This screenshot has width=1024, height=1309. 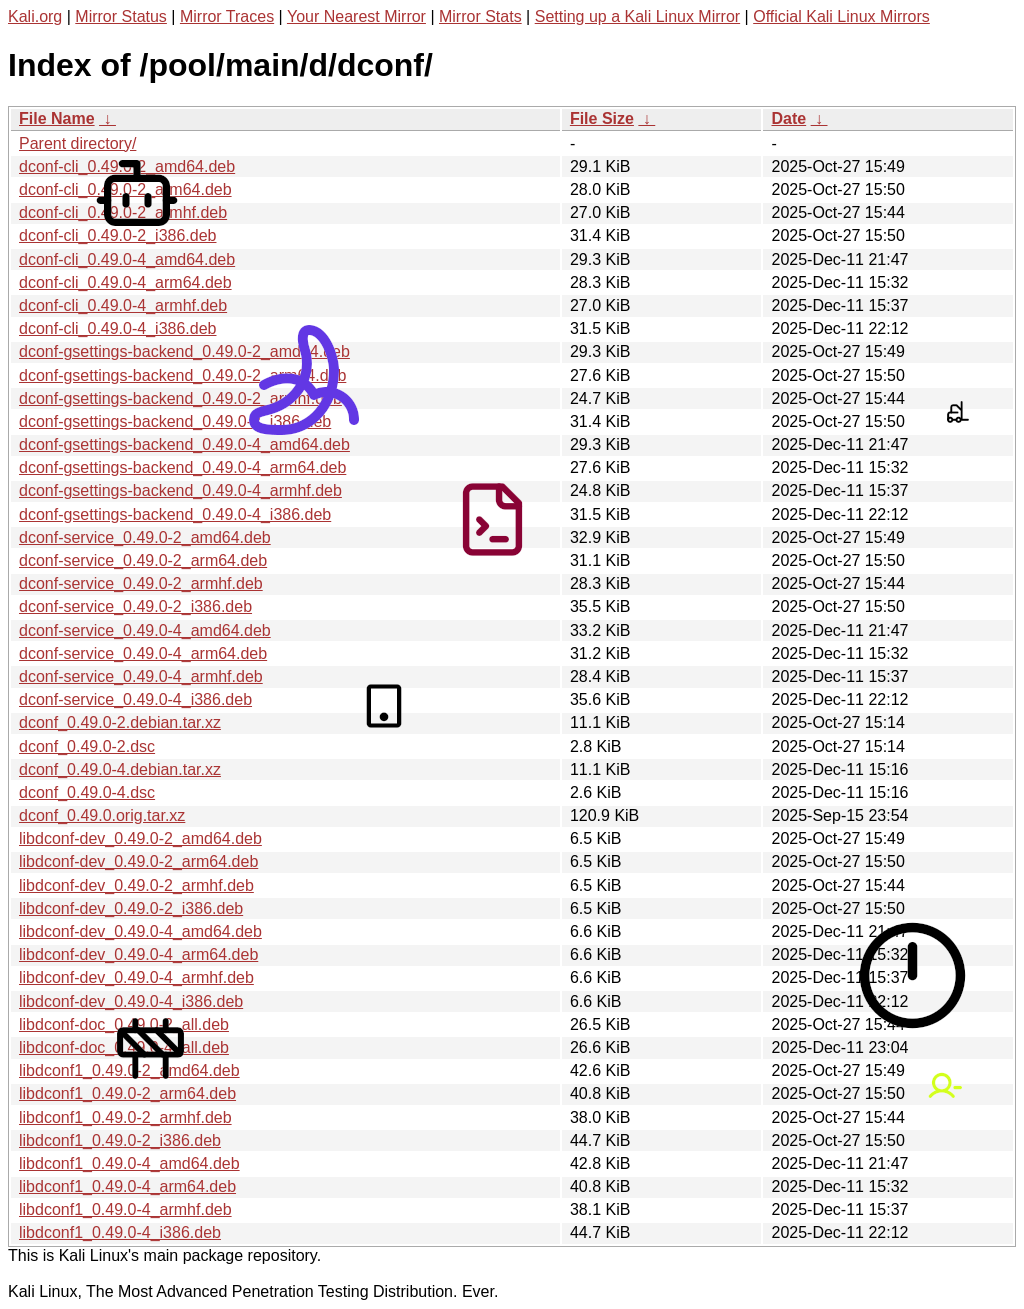 I want to click on indicates a page or feature under construction, so click(x=150, y=1048).